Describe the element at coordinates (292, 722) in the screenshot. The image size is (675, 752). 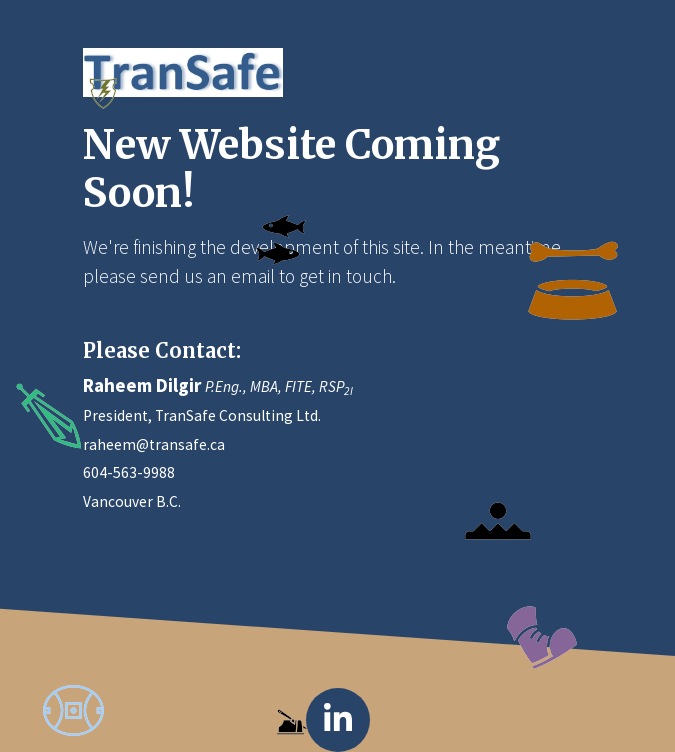
I see `butter ingredient in a cooking or recipe game` at that location.